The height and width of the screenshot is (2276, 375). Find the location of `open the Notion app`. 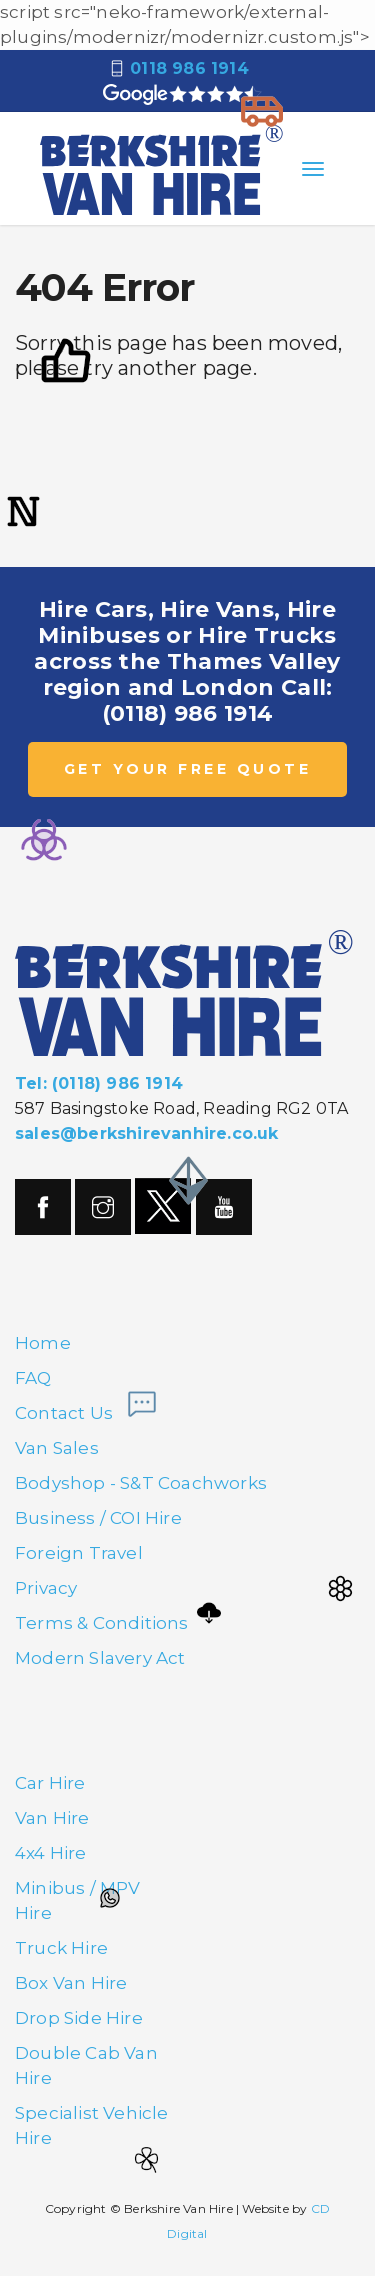

open the Notion app is located at coordinates (23, 511).